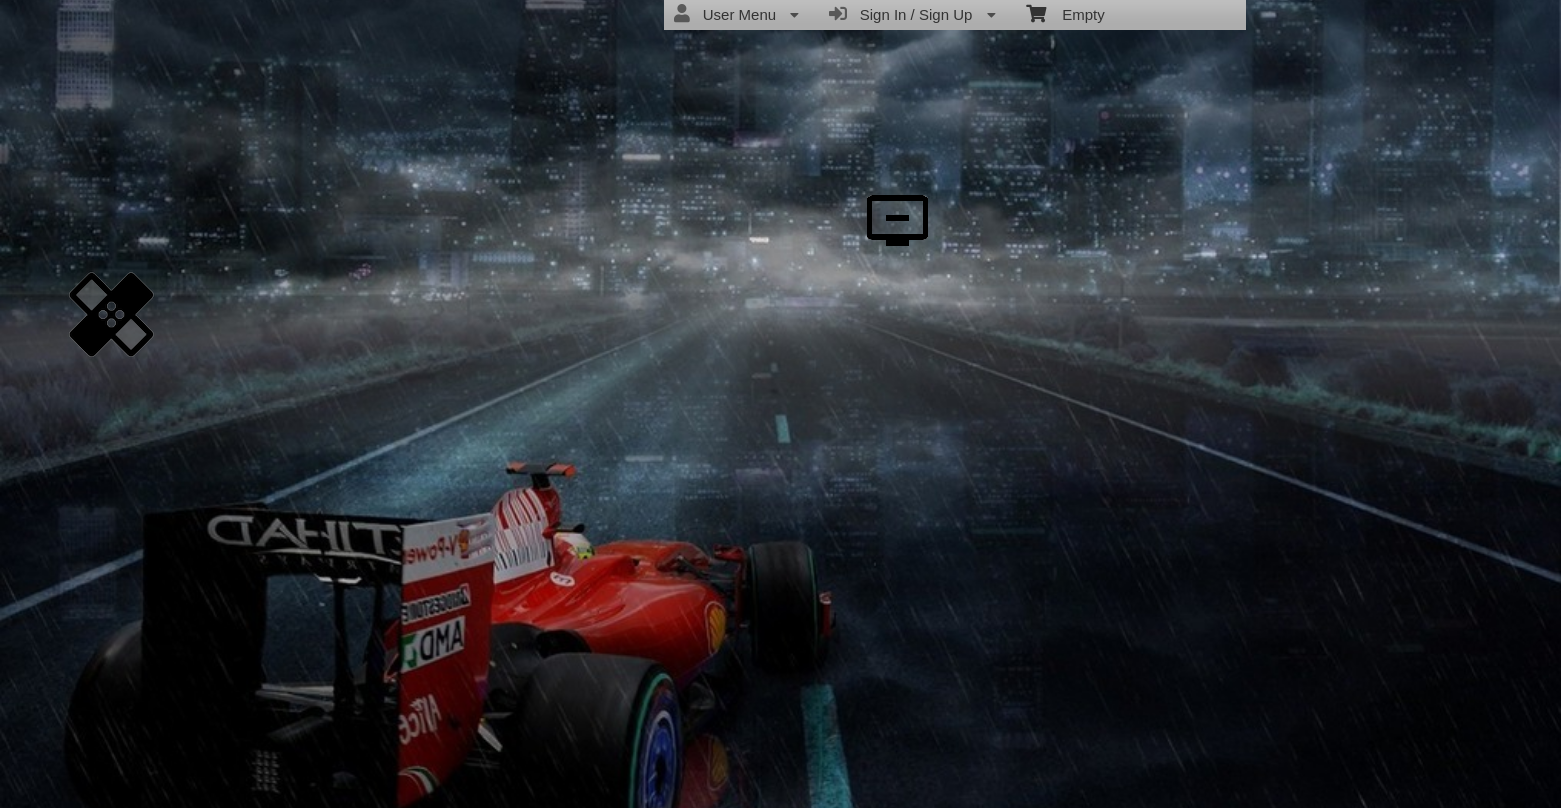 The height and width of the screenshot is (808, 1561). Describe the element at coordinates (111, 314) in the screenshot. I see `apply healing or repair tool to image` at that location.